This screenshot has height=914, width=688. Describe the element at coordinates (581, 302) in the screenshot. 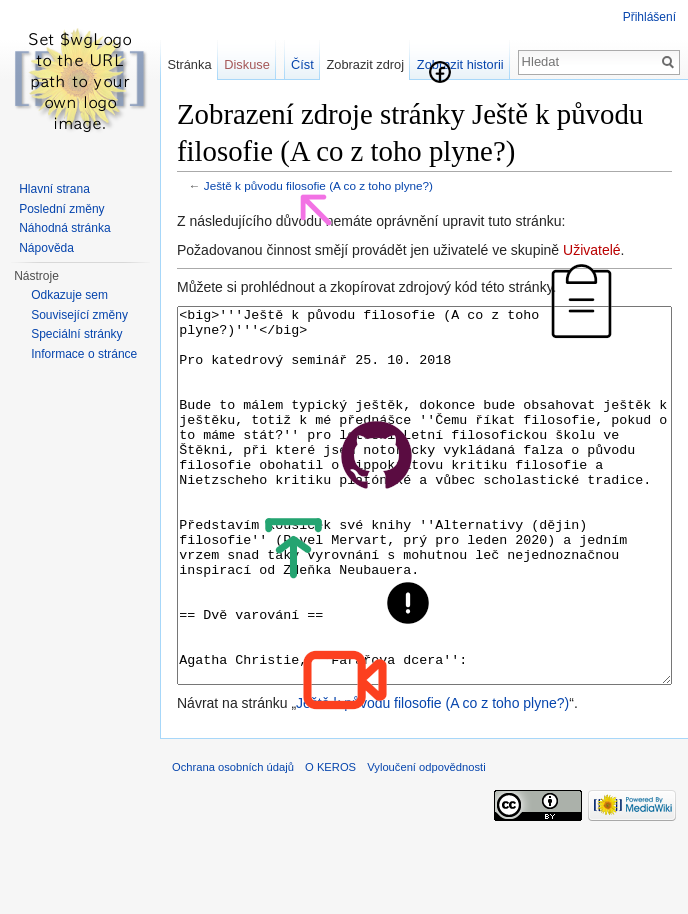

I see `view clipboard contents` at that location.